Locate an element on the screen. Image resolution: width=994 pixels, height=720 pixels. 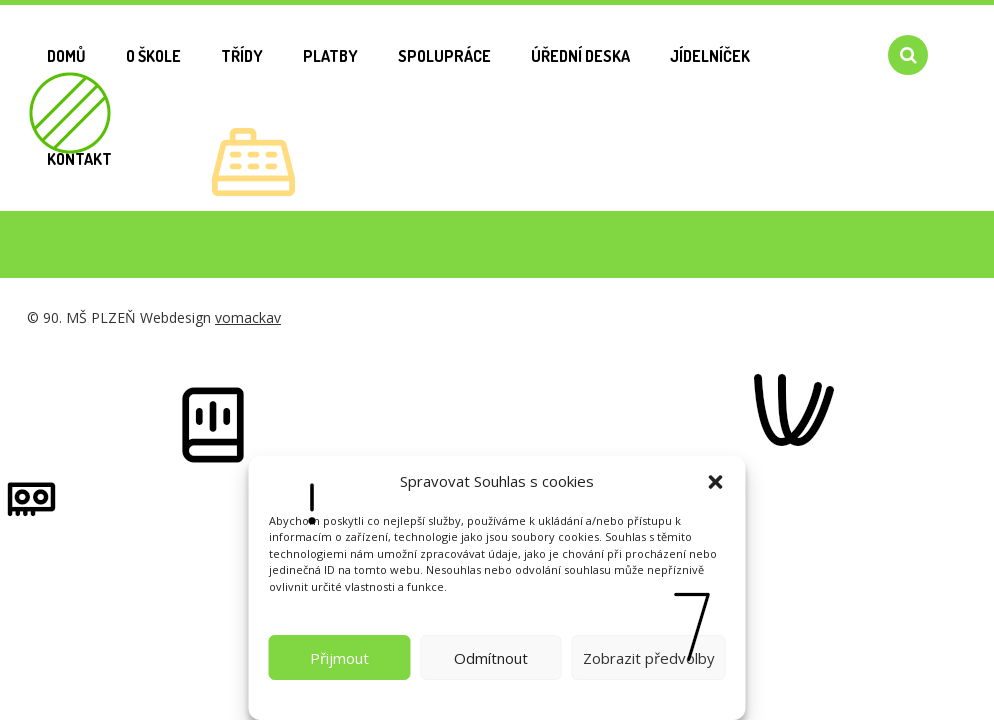
view graphics card information is located at coordinates (31, 498).